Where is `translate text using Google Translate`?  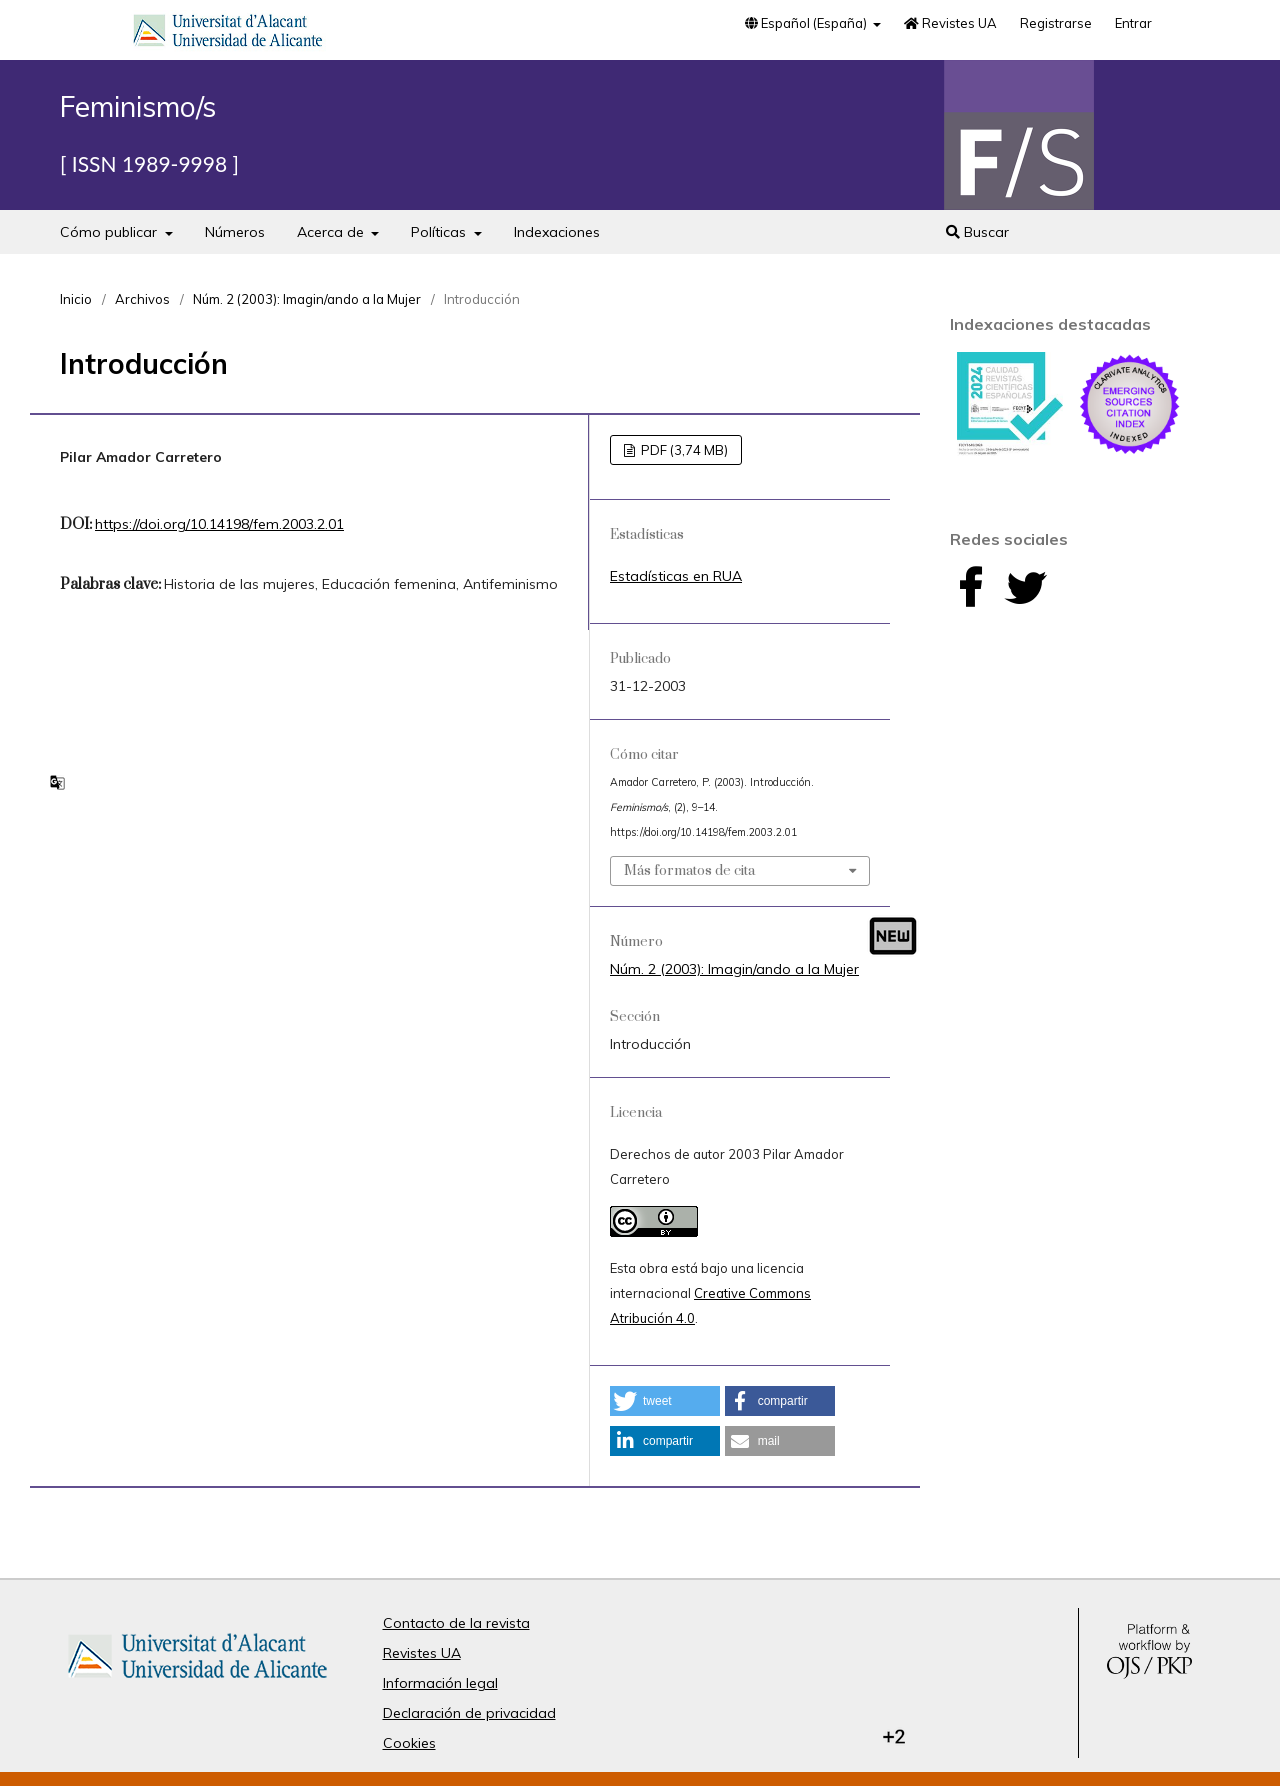 translate text using Google Translate is located at coordinates (57, 782).